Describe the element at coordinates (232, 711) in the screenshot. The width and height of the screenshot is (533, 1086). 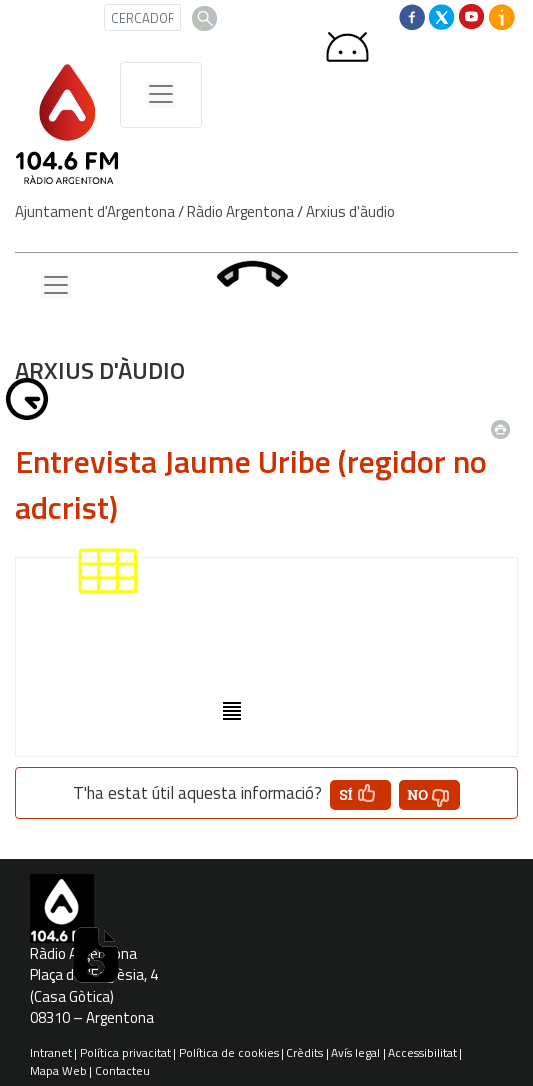
I see `justify text alignment` at that location.